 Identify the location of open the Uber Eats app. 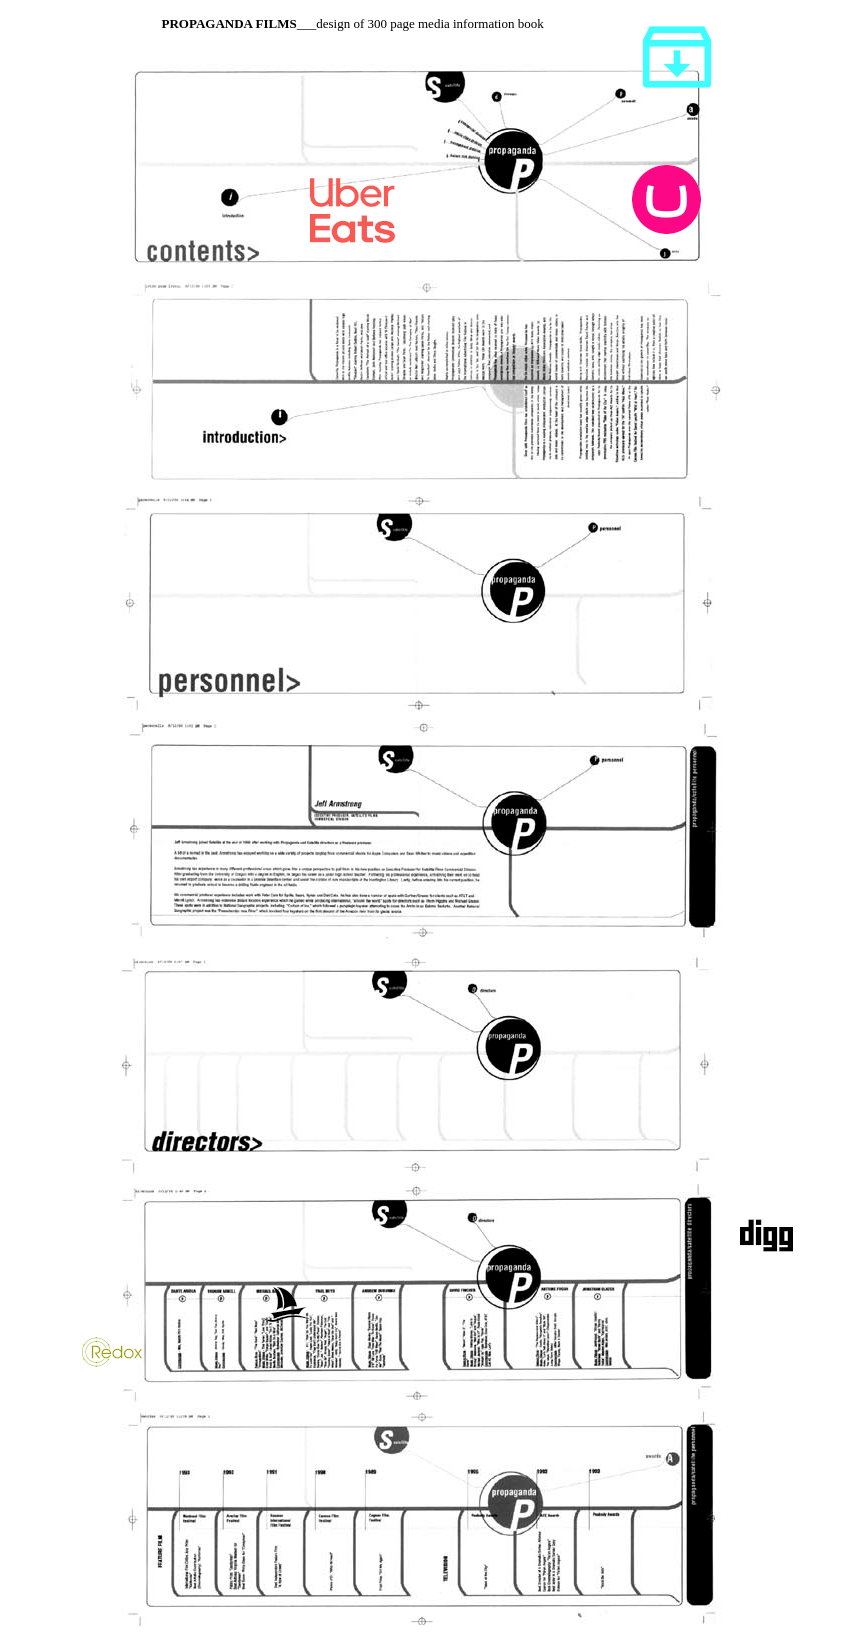
(352, 210).